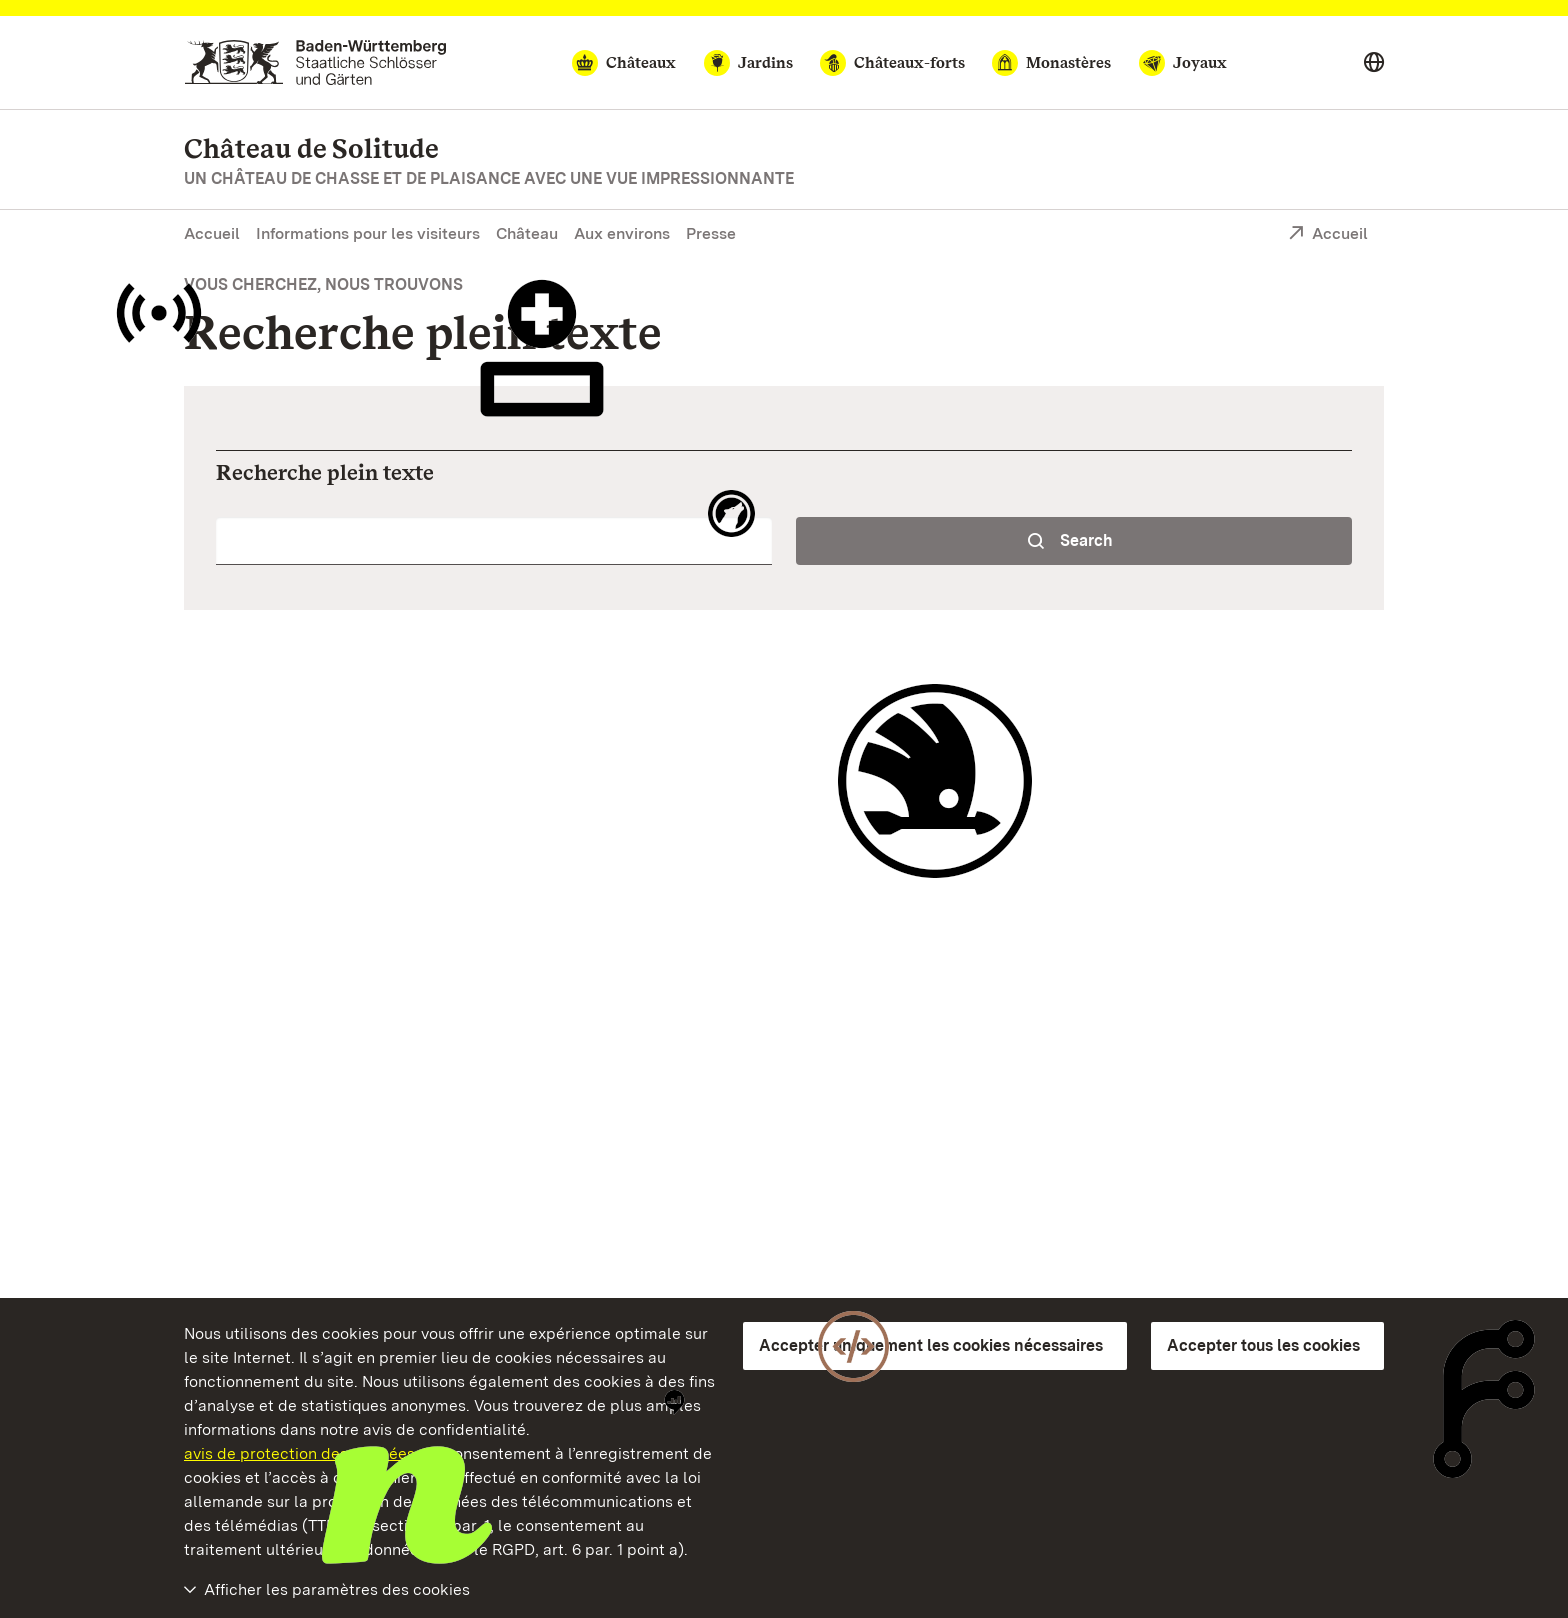 Image resolution: width=1568 pixels, height=1618 pixels. What do you see at coordinates (159, 313) in the screenshot?
I see `indicates rfid or nfc functionality` at bounding box center [159, 313].